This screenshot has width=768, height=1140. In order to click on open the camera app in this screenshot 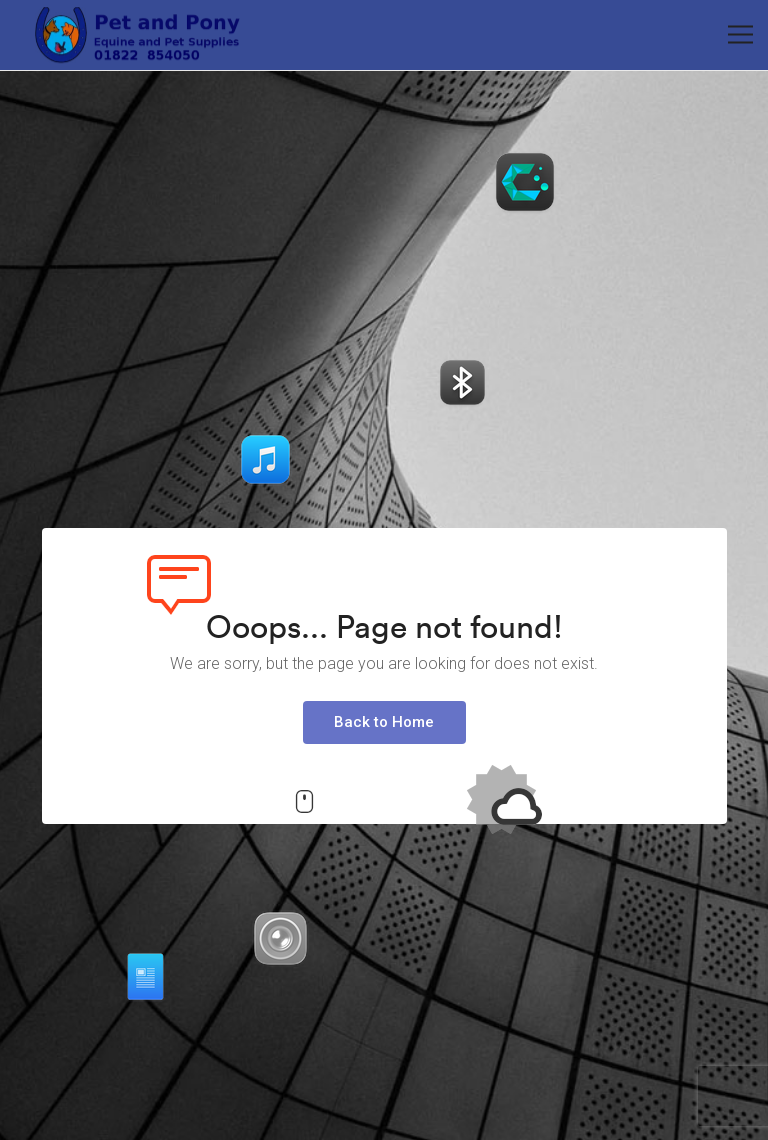, I will do `click(280, 938)`.